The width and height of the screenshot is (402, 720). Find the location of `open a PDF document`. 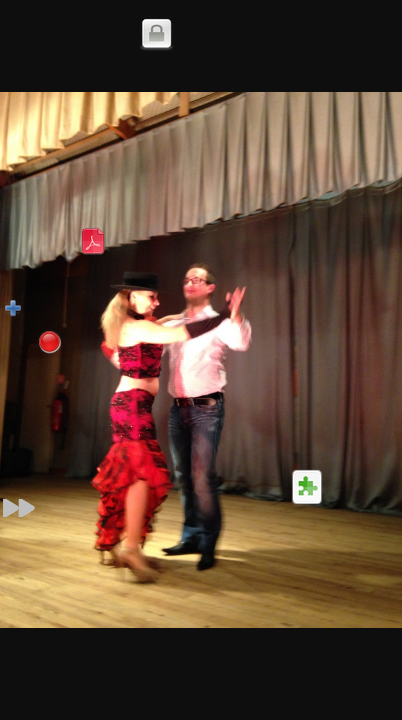

open a PDF document is located at coordinates (93, 241).